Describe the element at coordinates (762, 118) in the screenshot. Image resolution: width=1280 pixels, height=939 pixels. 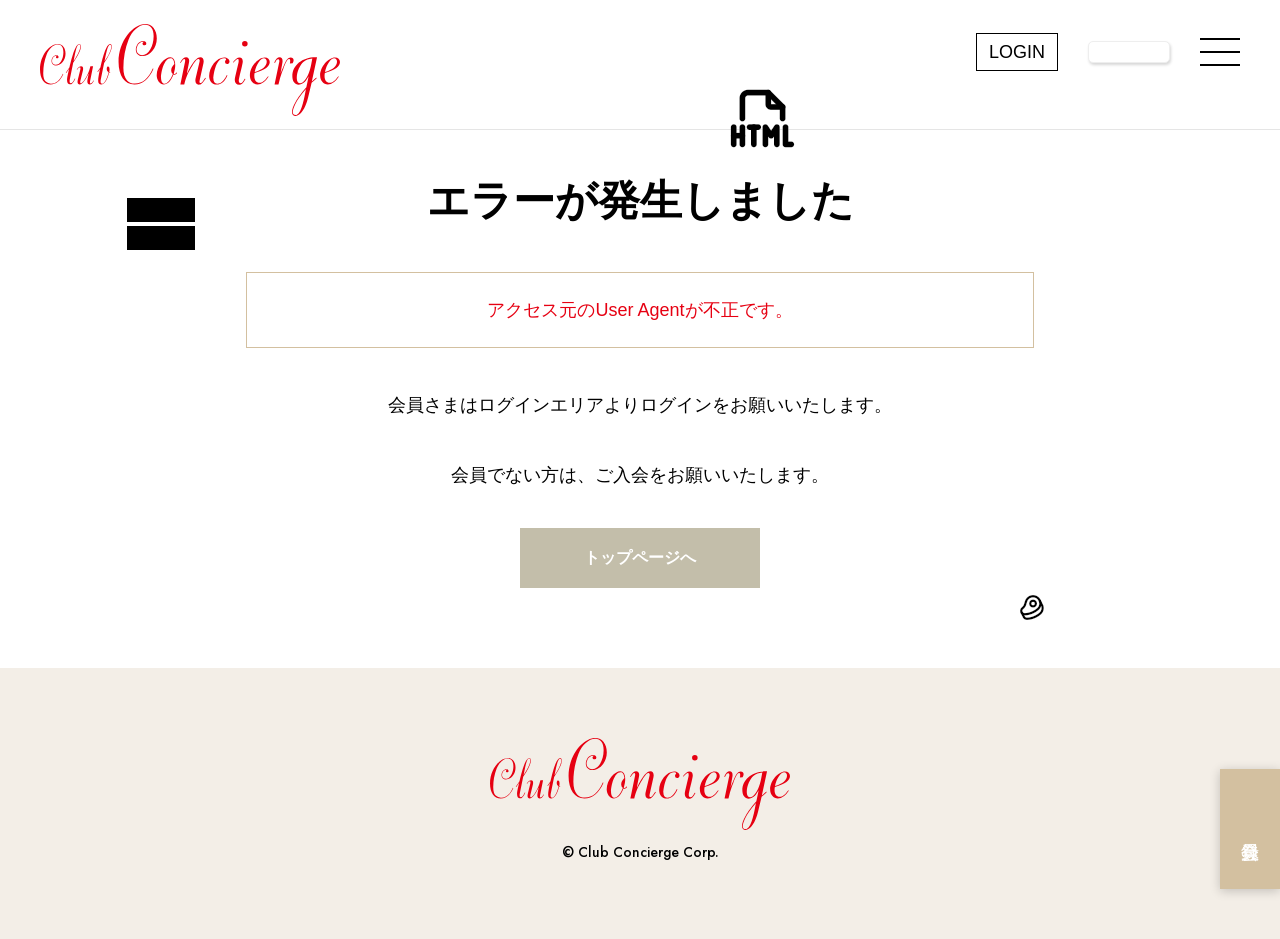
I see `indicates an HTML file type` at that location.